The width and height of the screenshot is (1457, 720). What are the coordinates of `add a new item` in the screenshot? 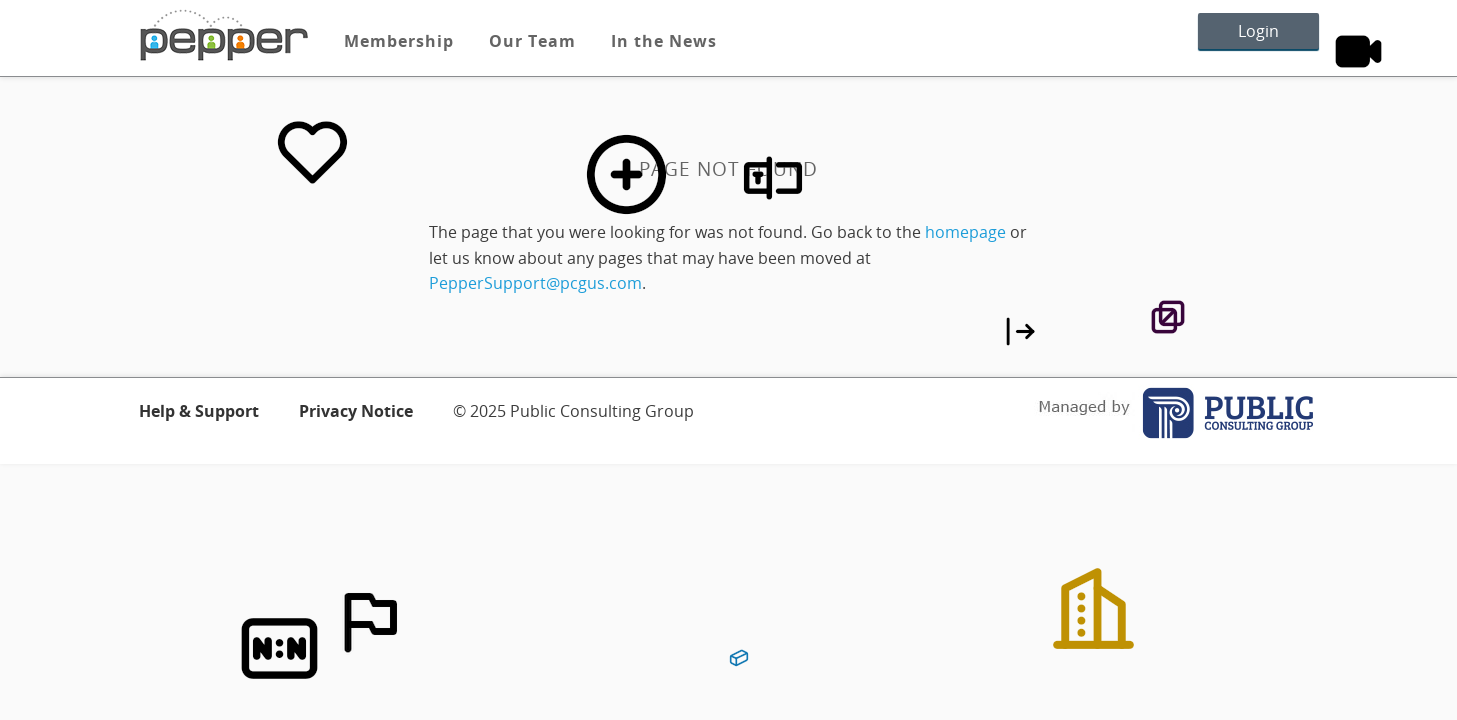 It's located at (626, 174).